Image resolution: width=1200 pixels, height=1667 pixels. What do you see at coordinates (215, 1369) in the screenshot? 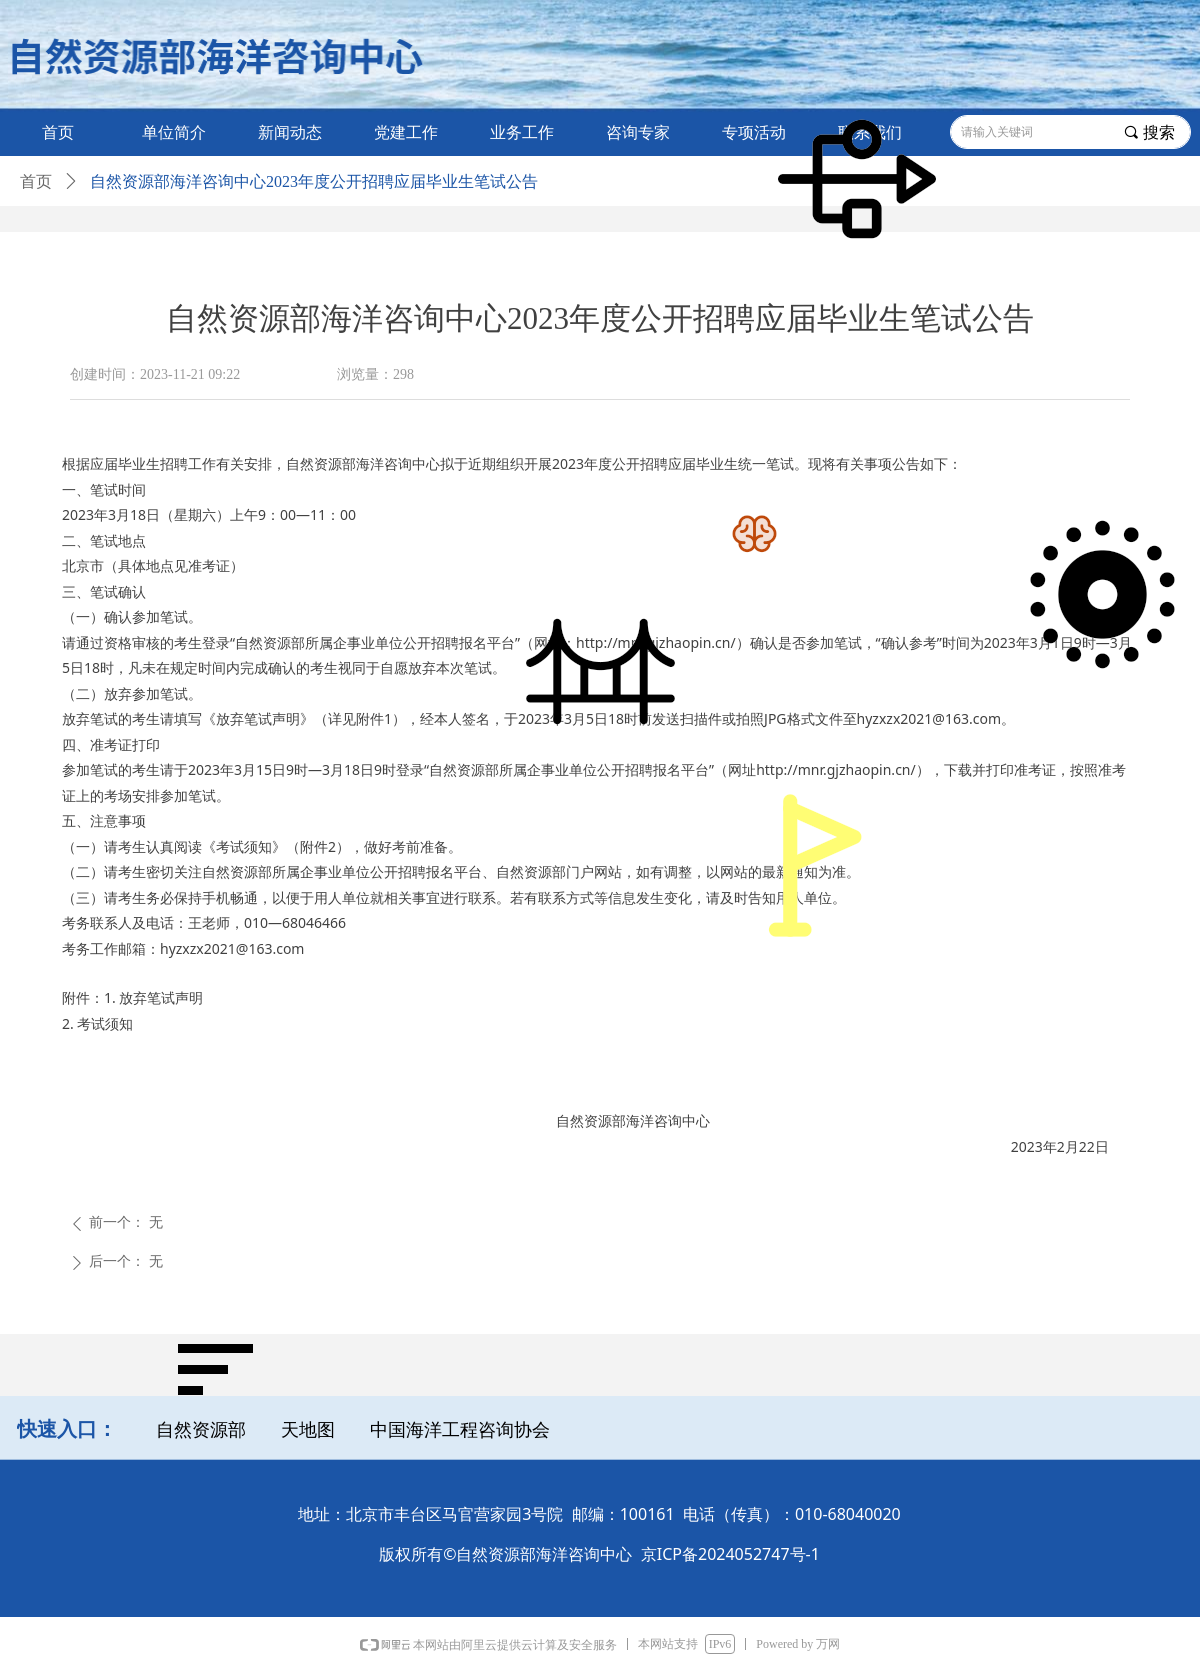
I see `sort list items by criteria` at bounding box center [215, 1369].